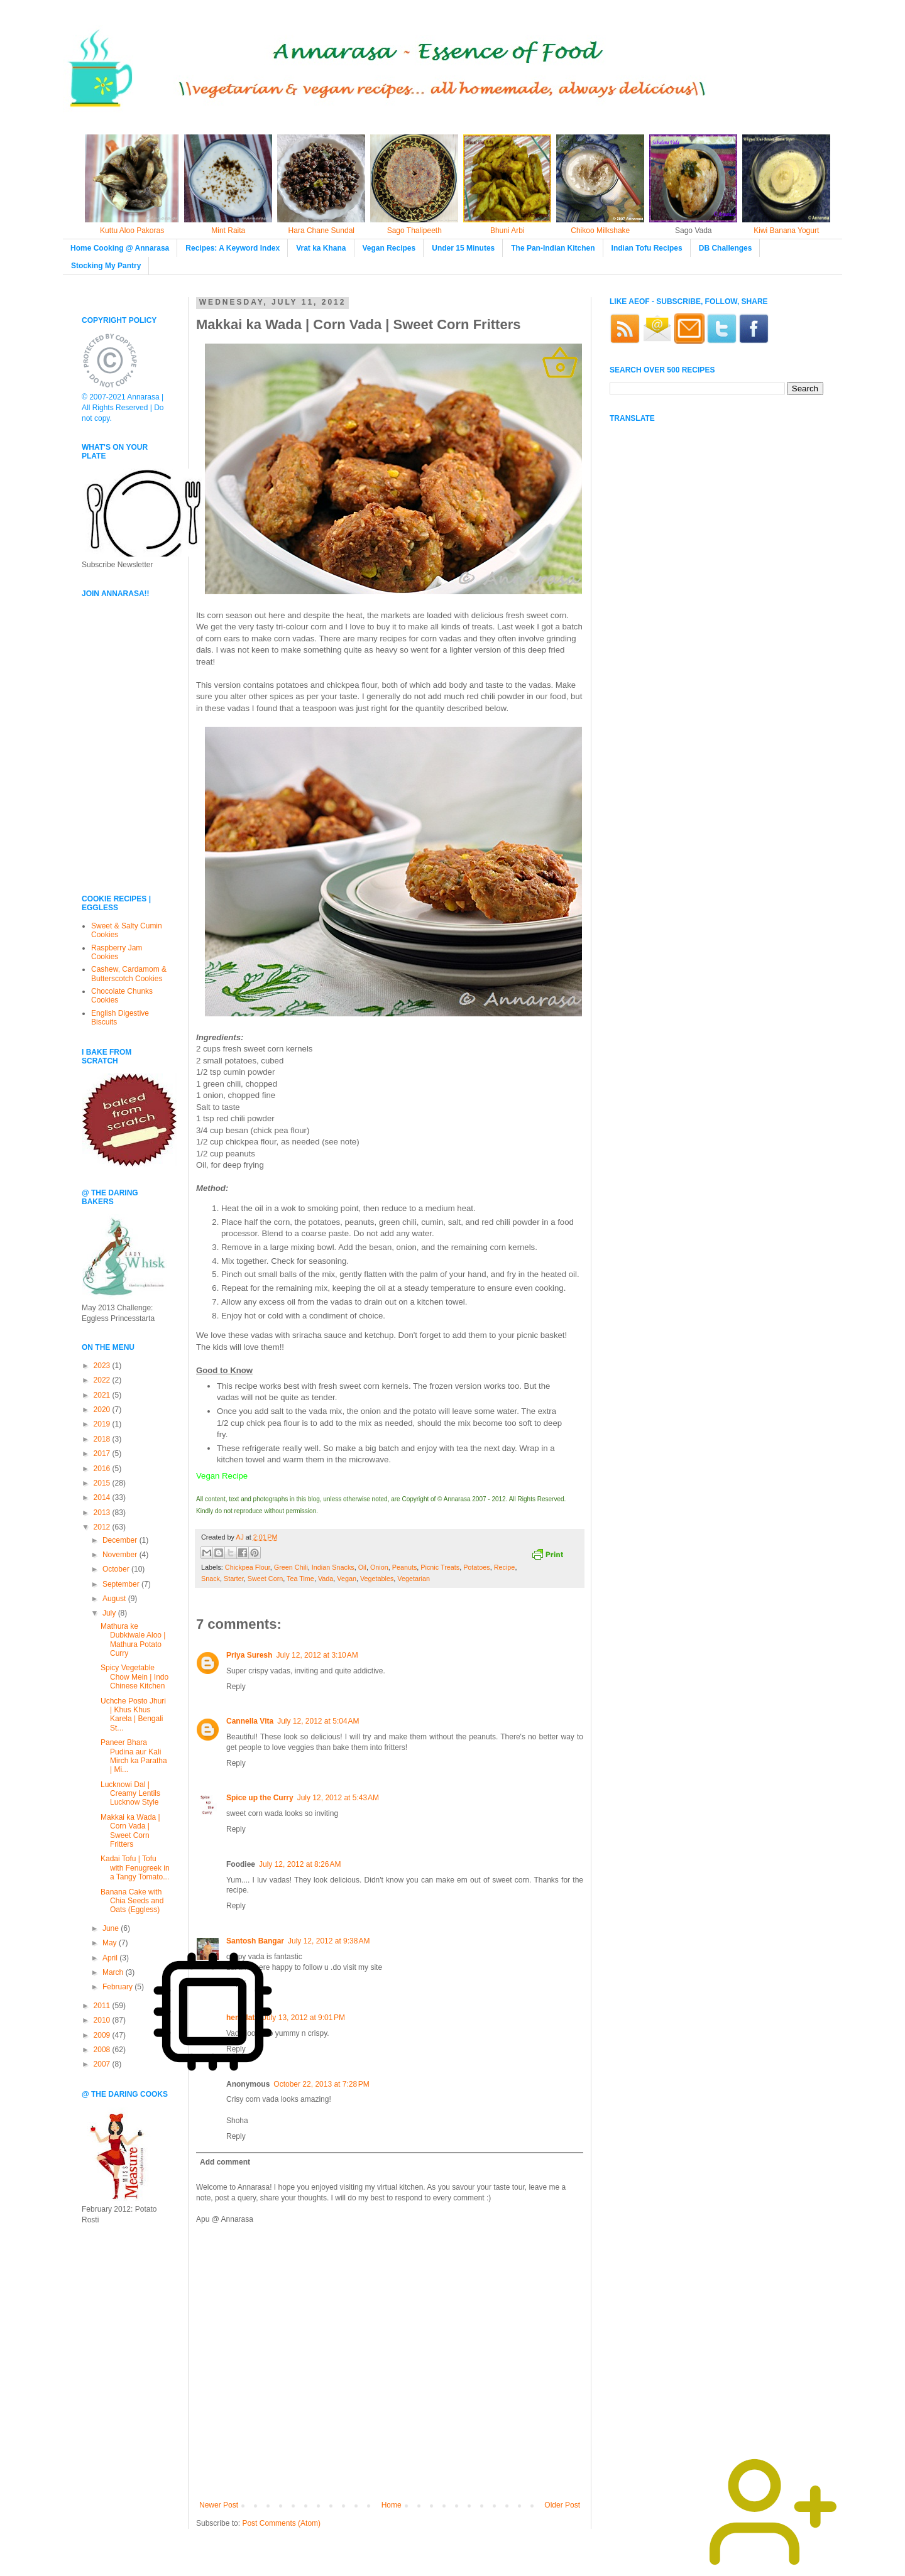  I want to click on view your shopping basket, so click(560, 363).